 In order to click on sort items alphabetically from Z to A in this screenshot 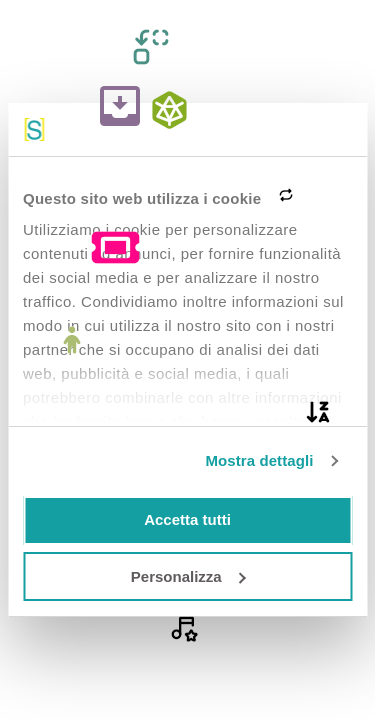, I will do `click(318, 412)`.